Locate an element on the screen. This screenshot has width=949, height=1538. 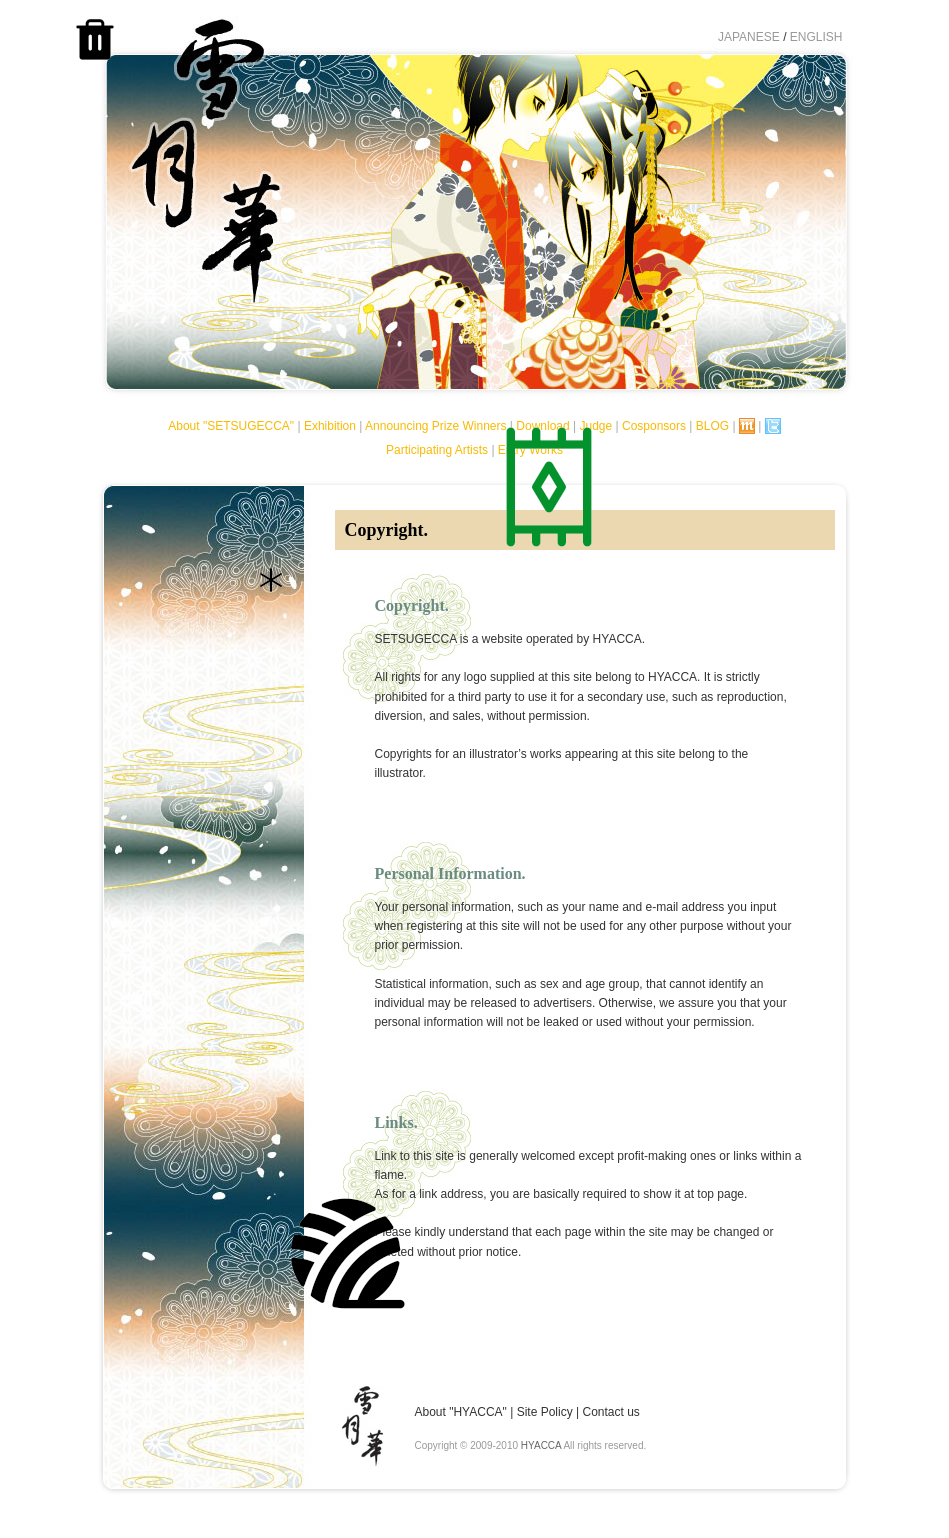
access yarn or knitting-related content is located at coordinates (345, 1253).